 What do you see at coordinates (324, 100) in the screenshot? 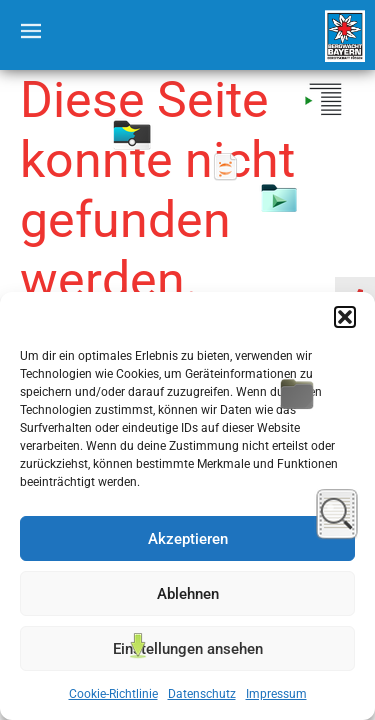
I see `increase text indentation` at bounding box center [324, 100].